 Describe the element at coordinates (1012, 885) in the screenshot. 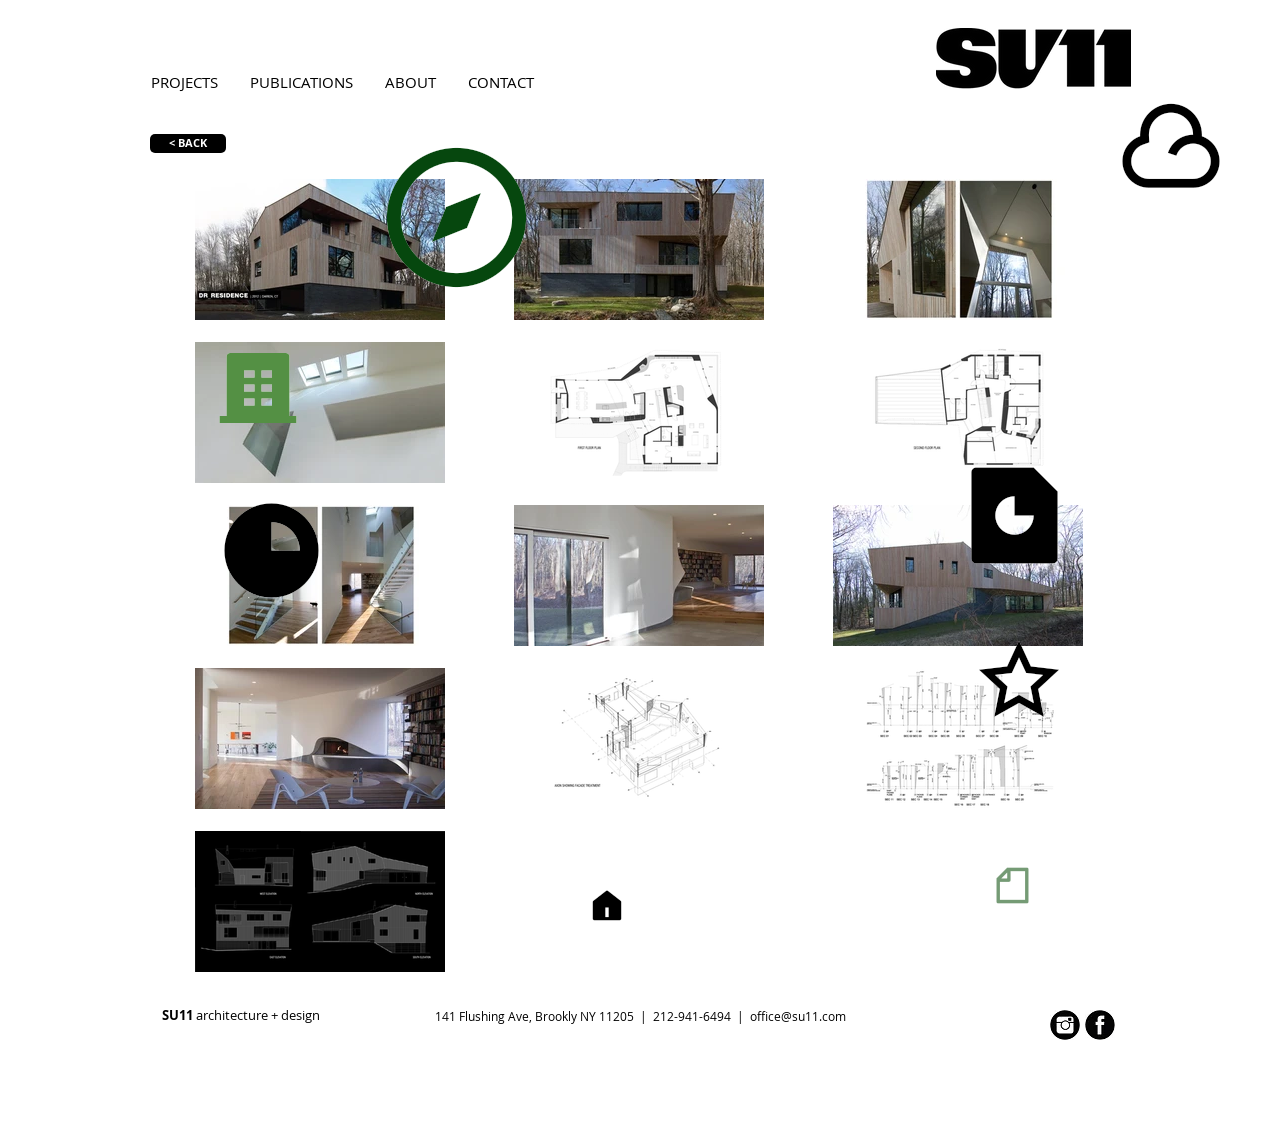

I see `view or open a document` at that location.